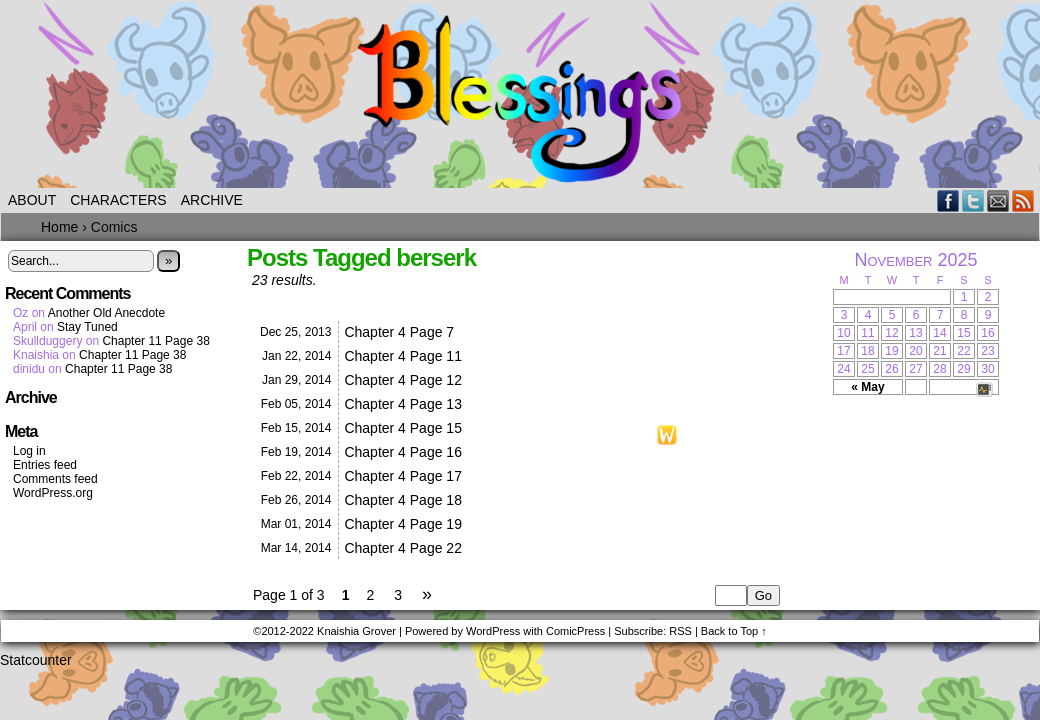  What do you see at coordinates (667, 435) in the screenshot?
I see `open the wayland display server application` at bounding box center [667, 435].